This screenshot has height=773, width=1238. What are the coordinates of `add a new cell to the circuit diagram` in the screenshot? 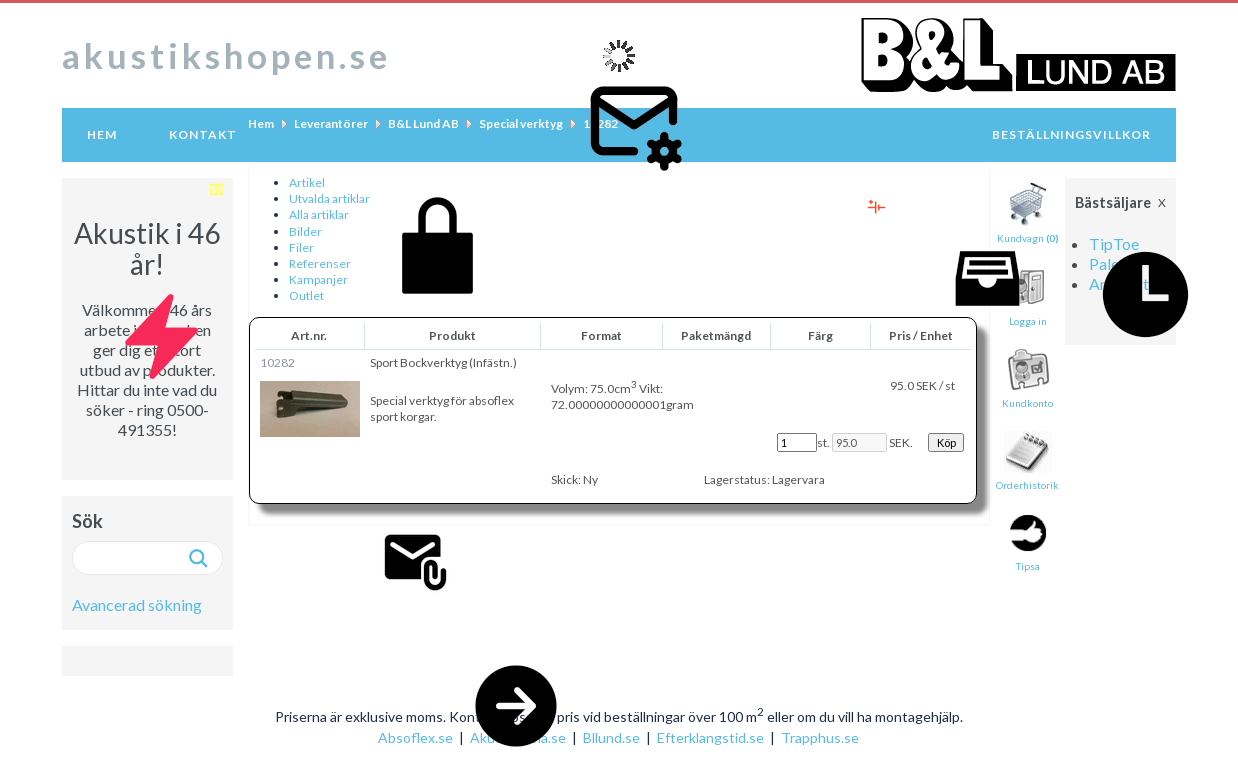 It's located at (876, 207).